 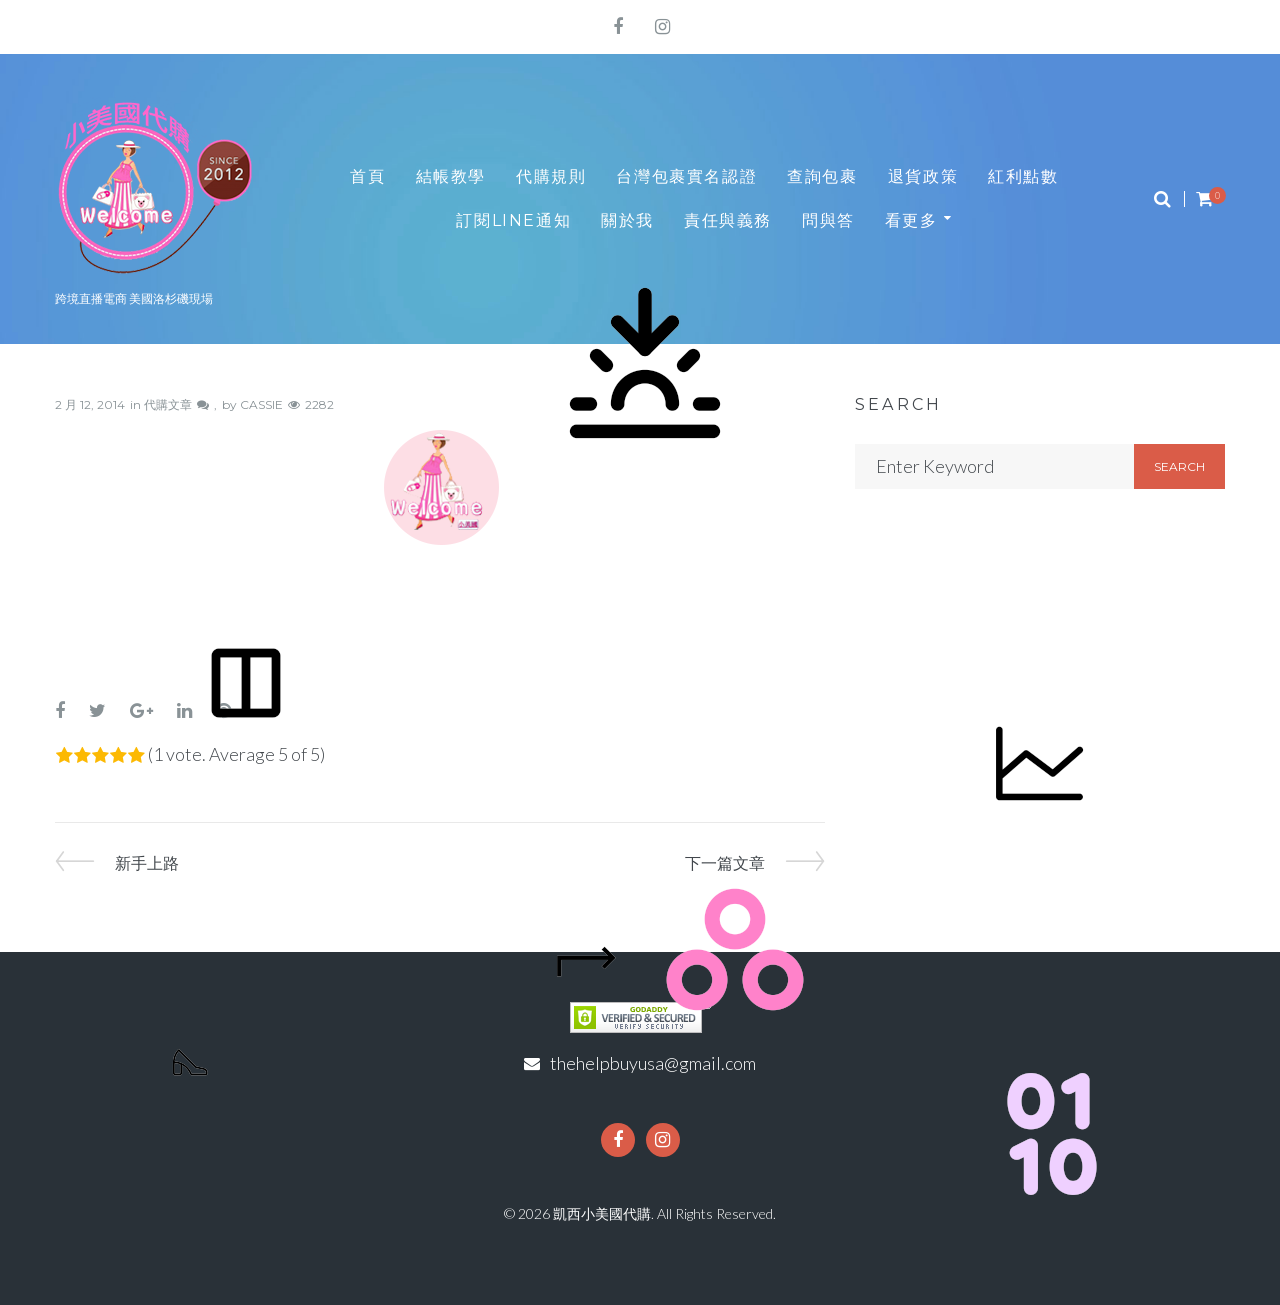 What do you see at coordinates (586, 962) in the screenshot?
I see `forward or share content` at bounding box center [586, 962].